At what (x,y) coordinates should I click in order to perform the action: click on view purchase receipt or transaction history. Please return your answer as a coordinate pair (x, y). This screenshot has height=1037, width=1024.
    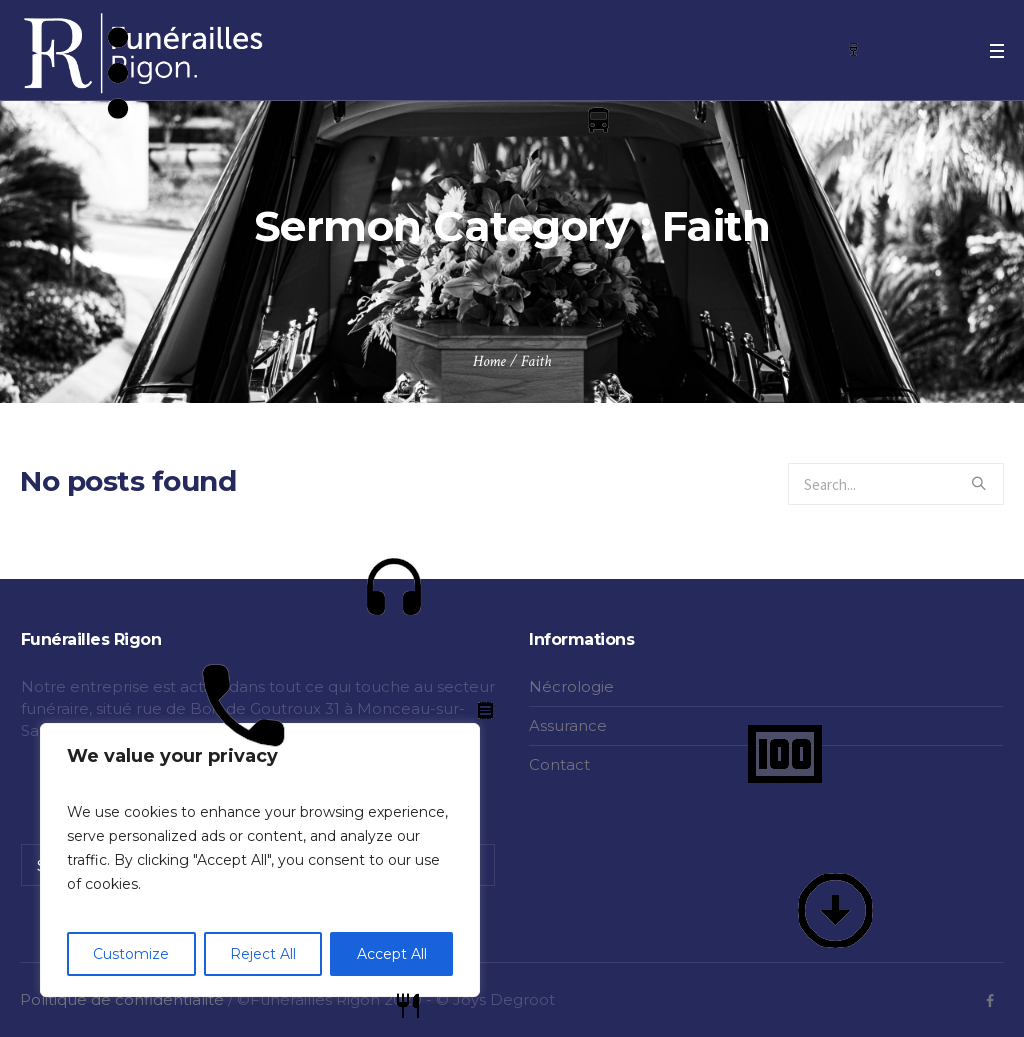
    Looking at the image, I should click on (485, 710).